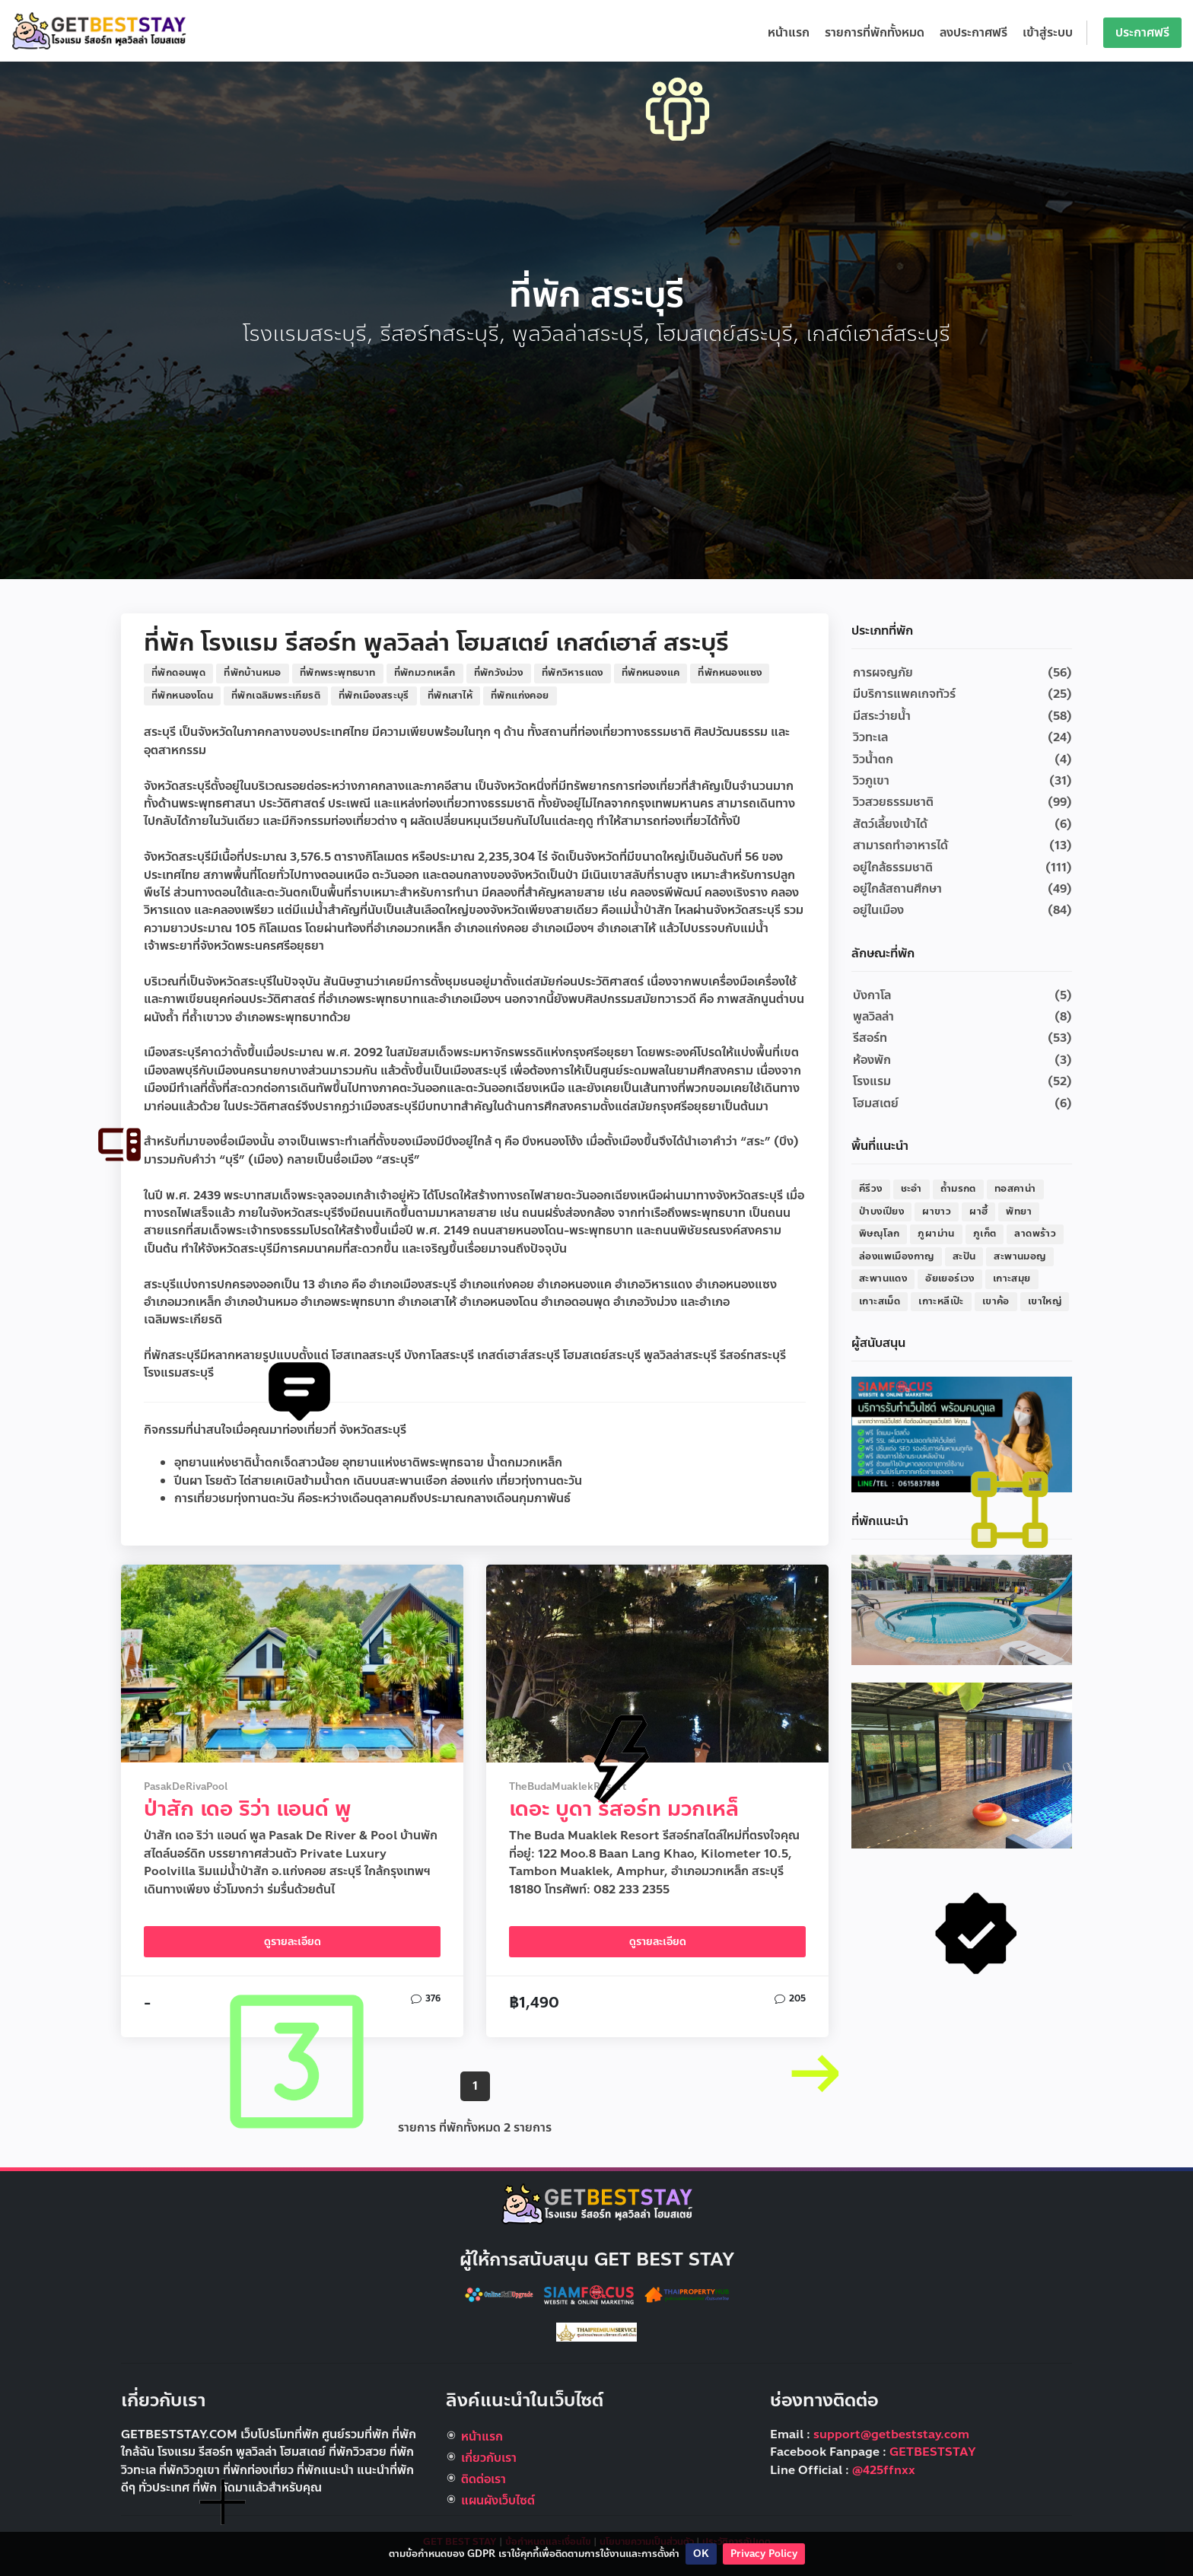  Describe the element at coordinates (299, 1390) in the screenshot. I see `open messaging or chat` at that location.